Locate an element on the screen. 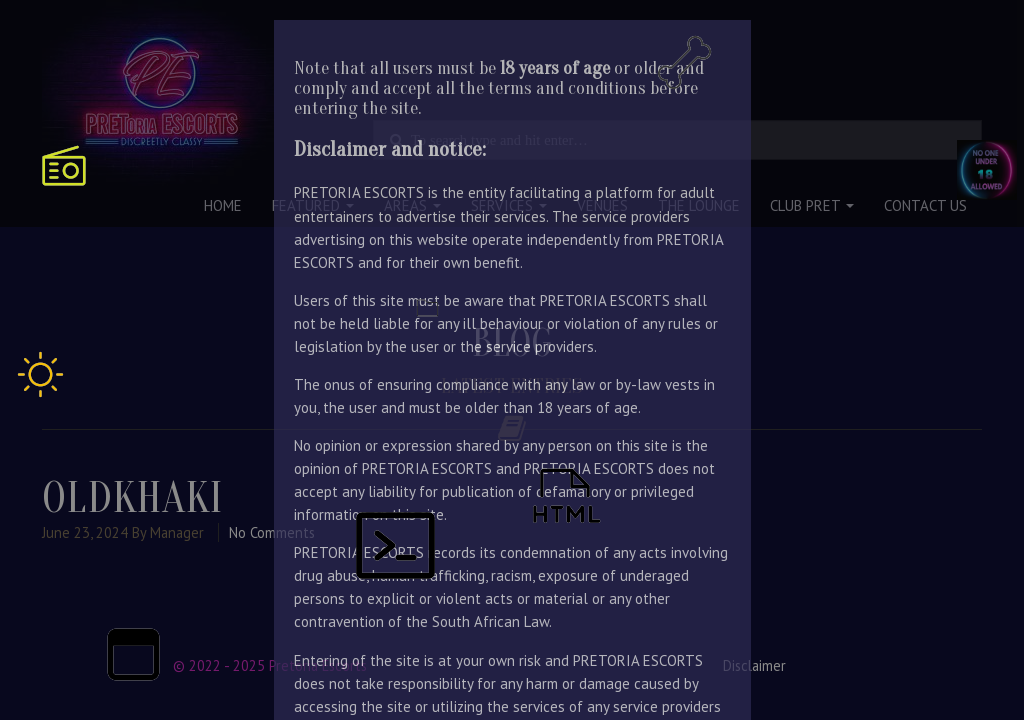 This screenshot has width=1024, height=720. toggle the navigation bar visibility is located at coordinates (133, 654).